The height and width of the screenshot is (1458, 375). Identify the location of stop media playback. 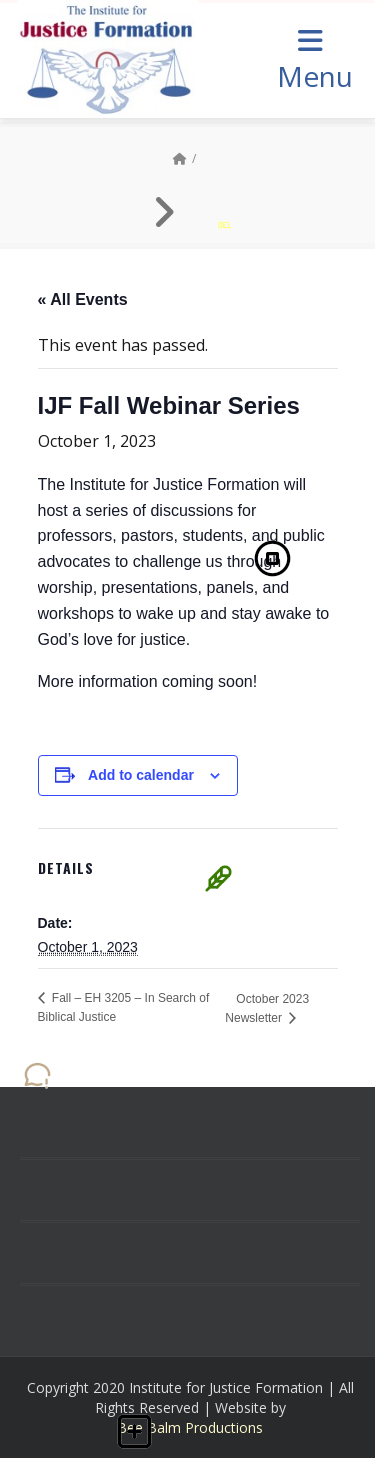
(272, 558).